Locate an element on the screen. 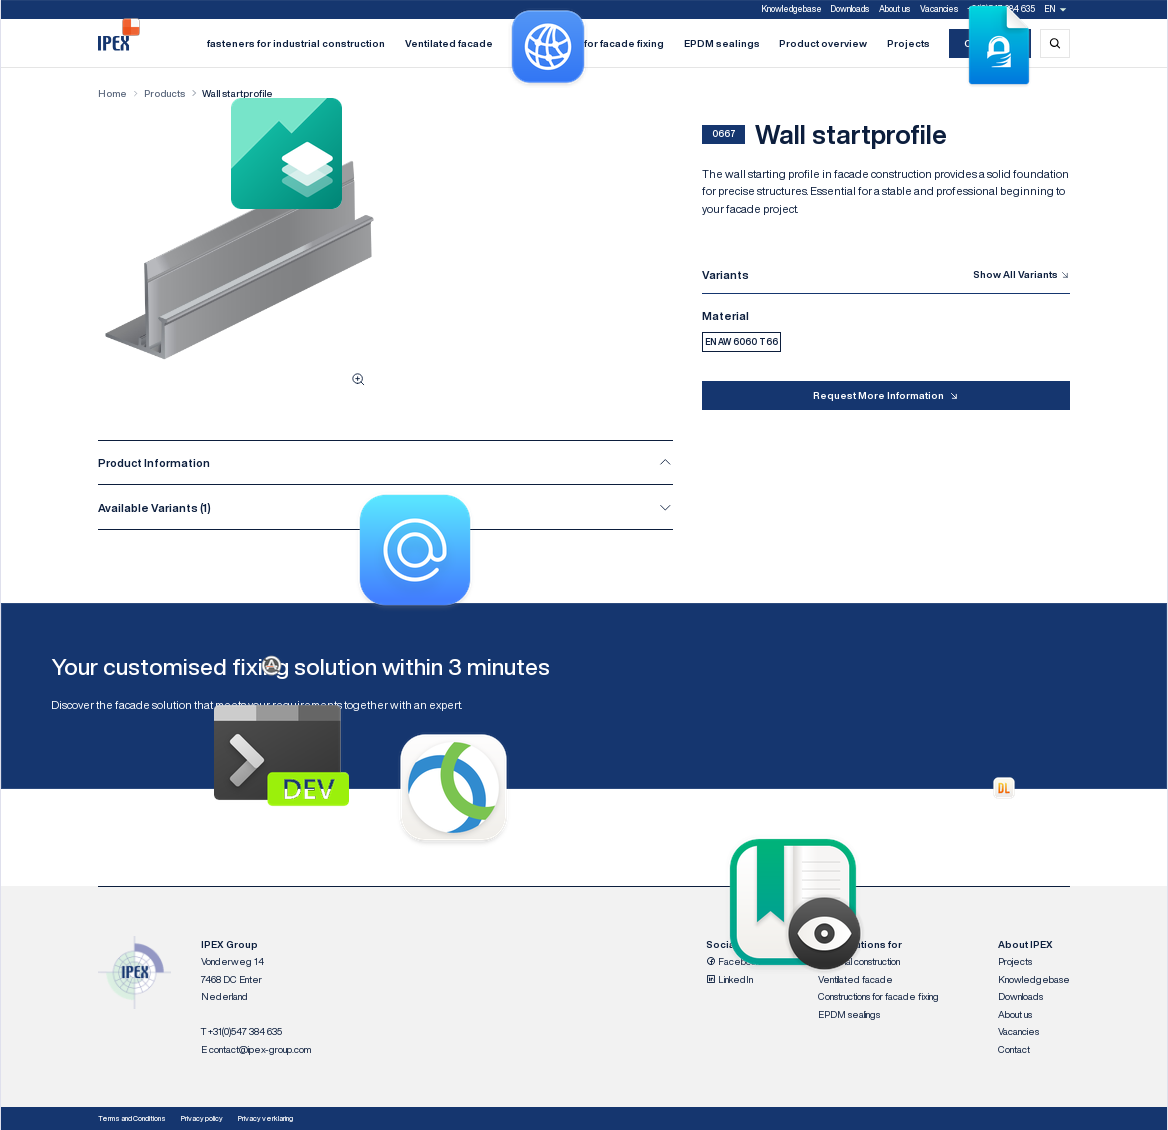 Image resolution: width=1168 pixels, height=1130 pixels. open cisco anyconnect vpn client is located at coordinates (453, 787).